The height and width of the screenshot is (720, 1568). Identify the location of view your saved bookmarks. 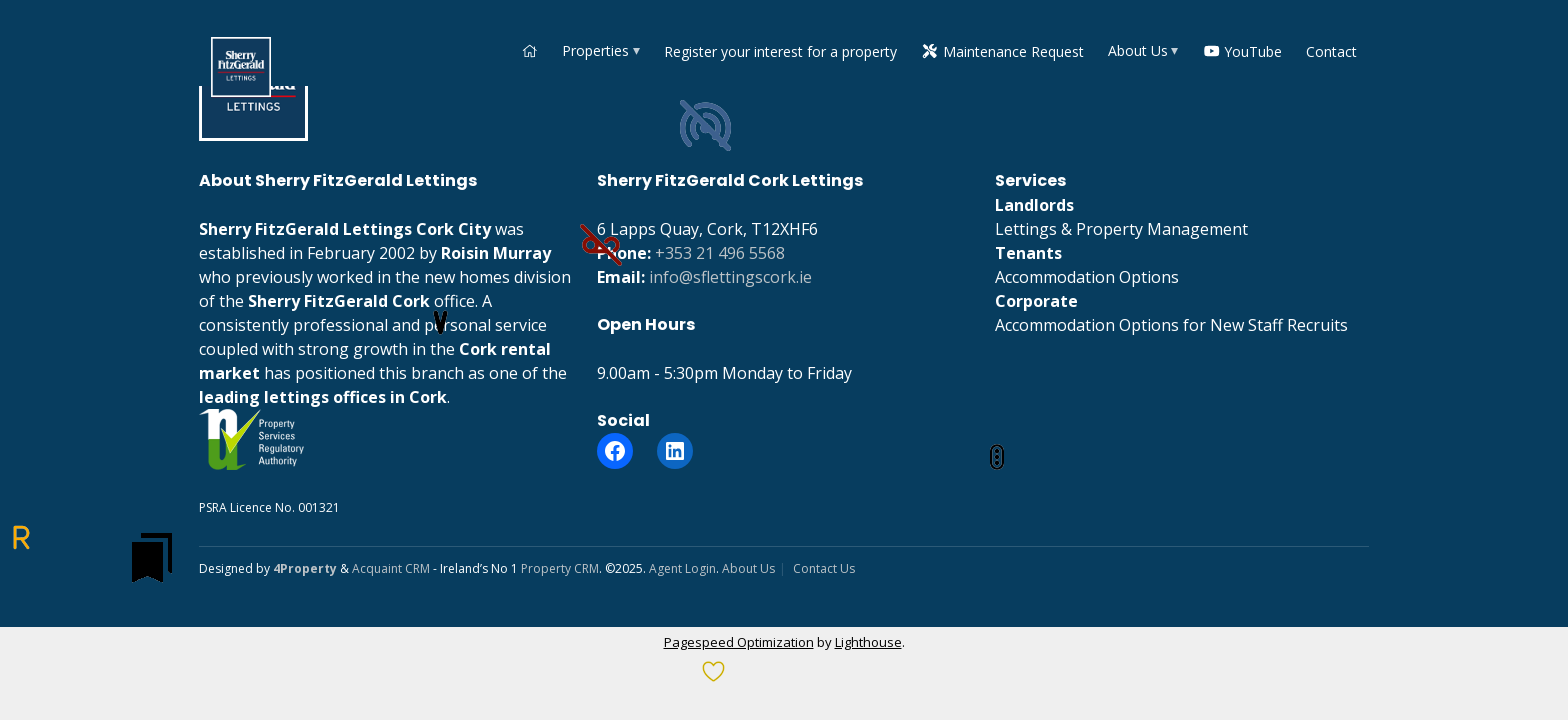
(152, 558).